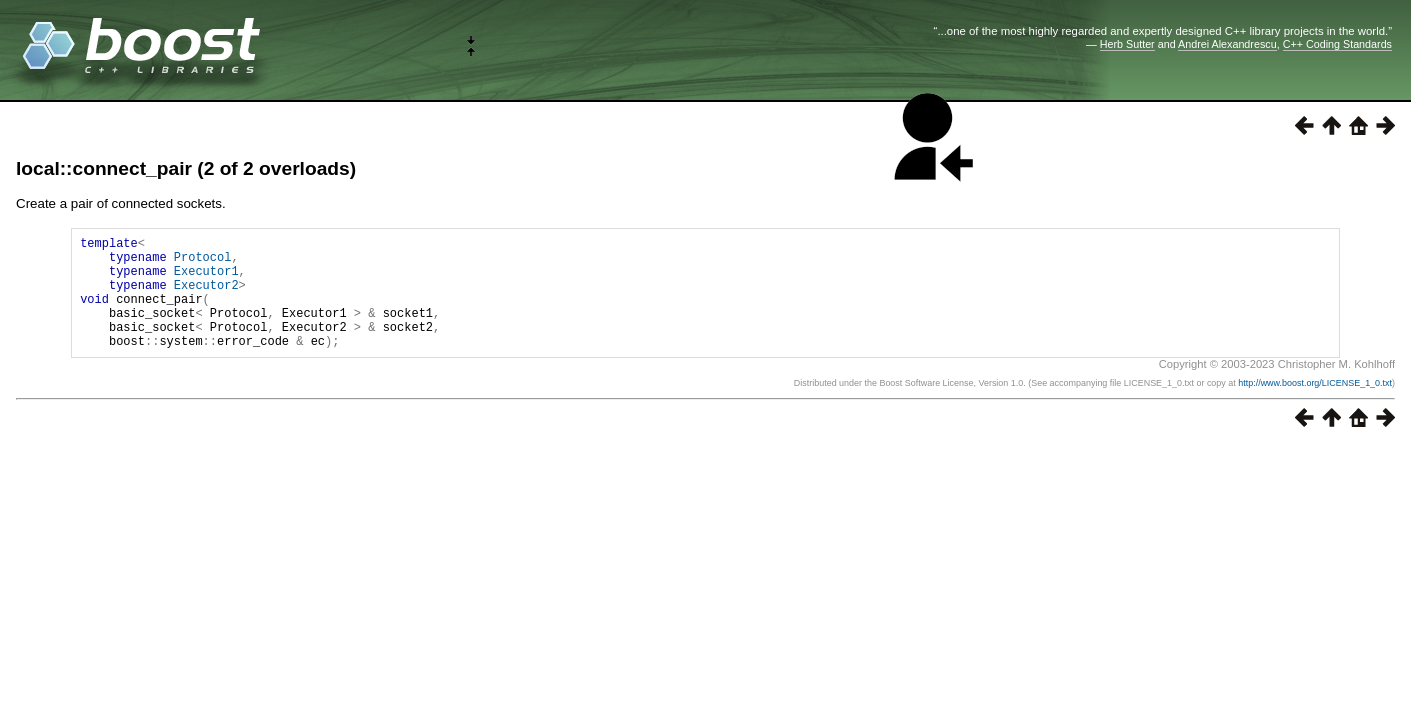 This screenshot has height=720, width=1411. I want to click on incoming user request or invitation, so click(927, 138).